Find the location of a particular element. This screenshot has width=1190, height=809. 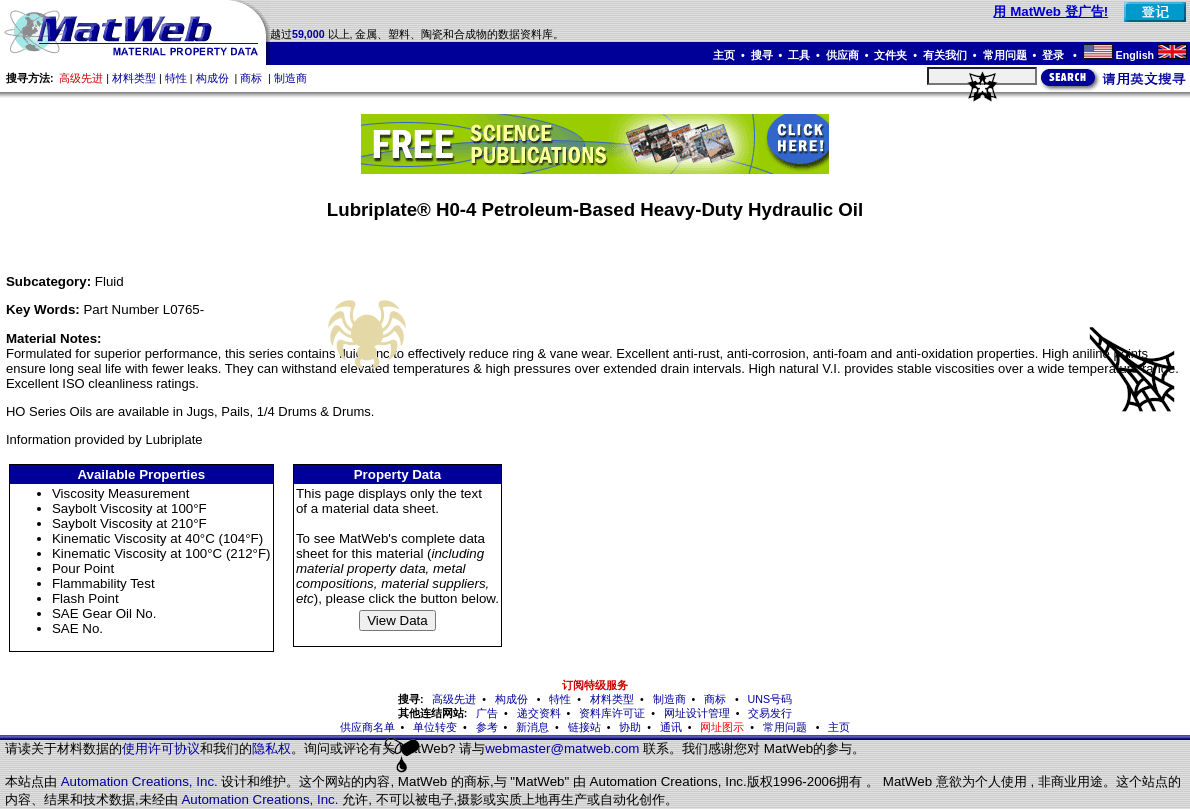

indicates pest or bug-related content is located at coordinates (367, 332).